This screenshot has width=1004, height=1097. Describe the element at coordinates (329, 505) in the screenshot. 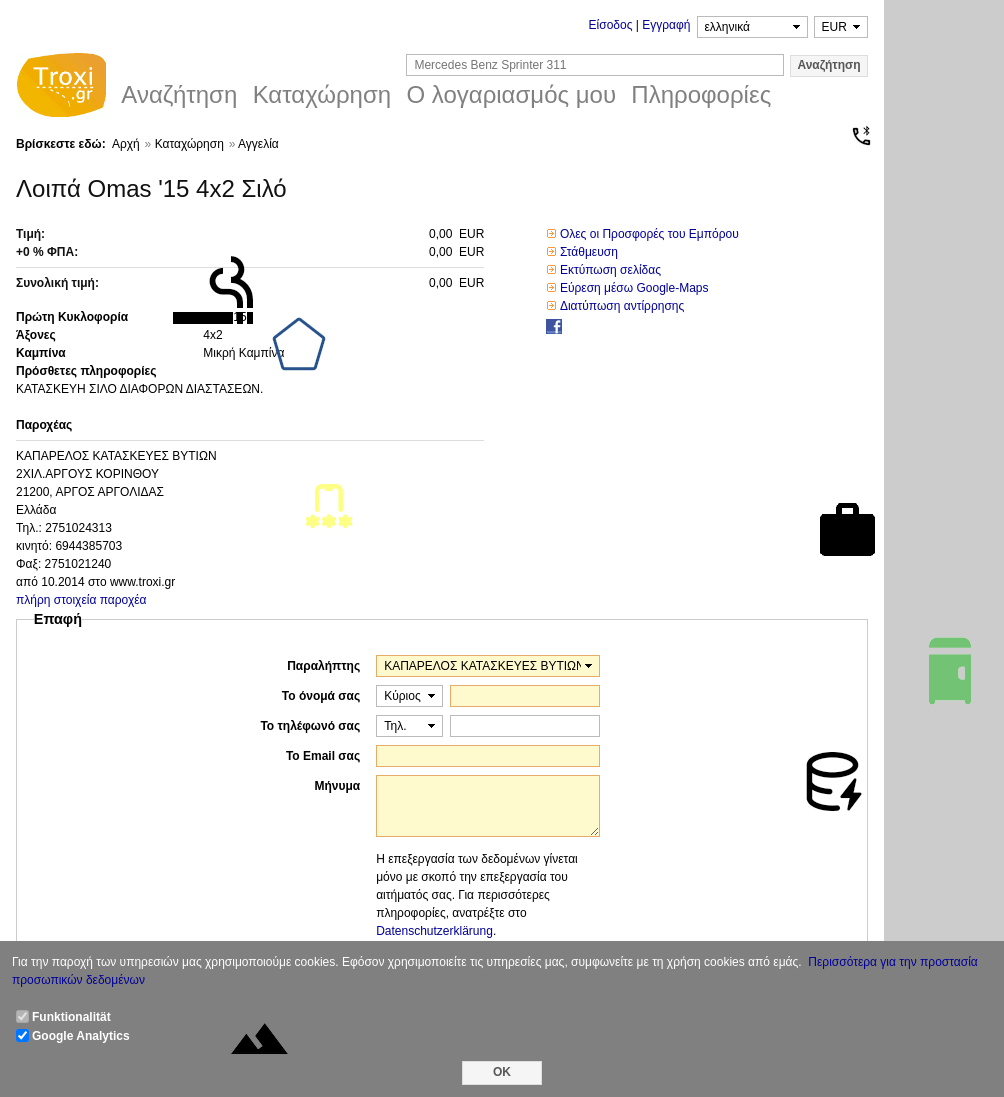

I see `enter password on mobile device` at that location.